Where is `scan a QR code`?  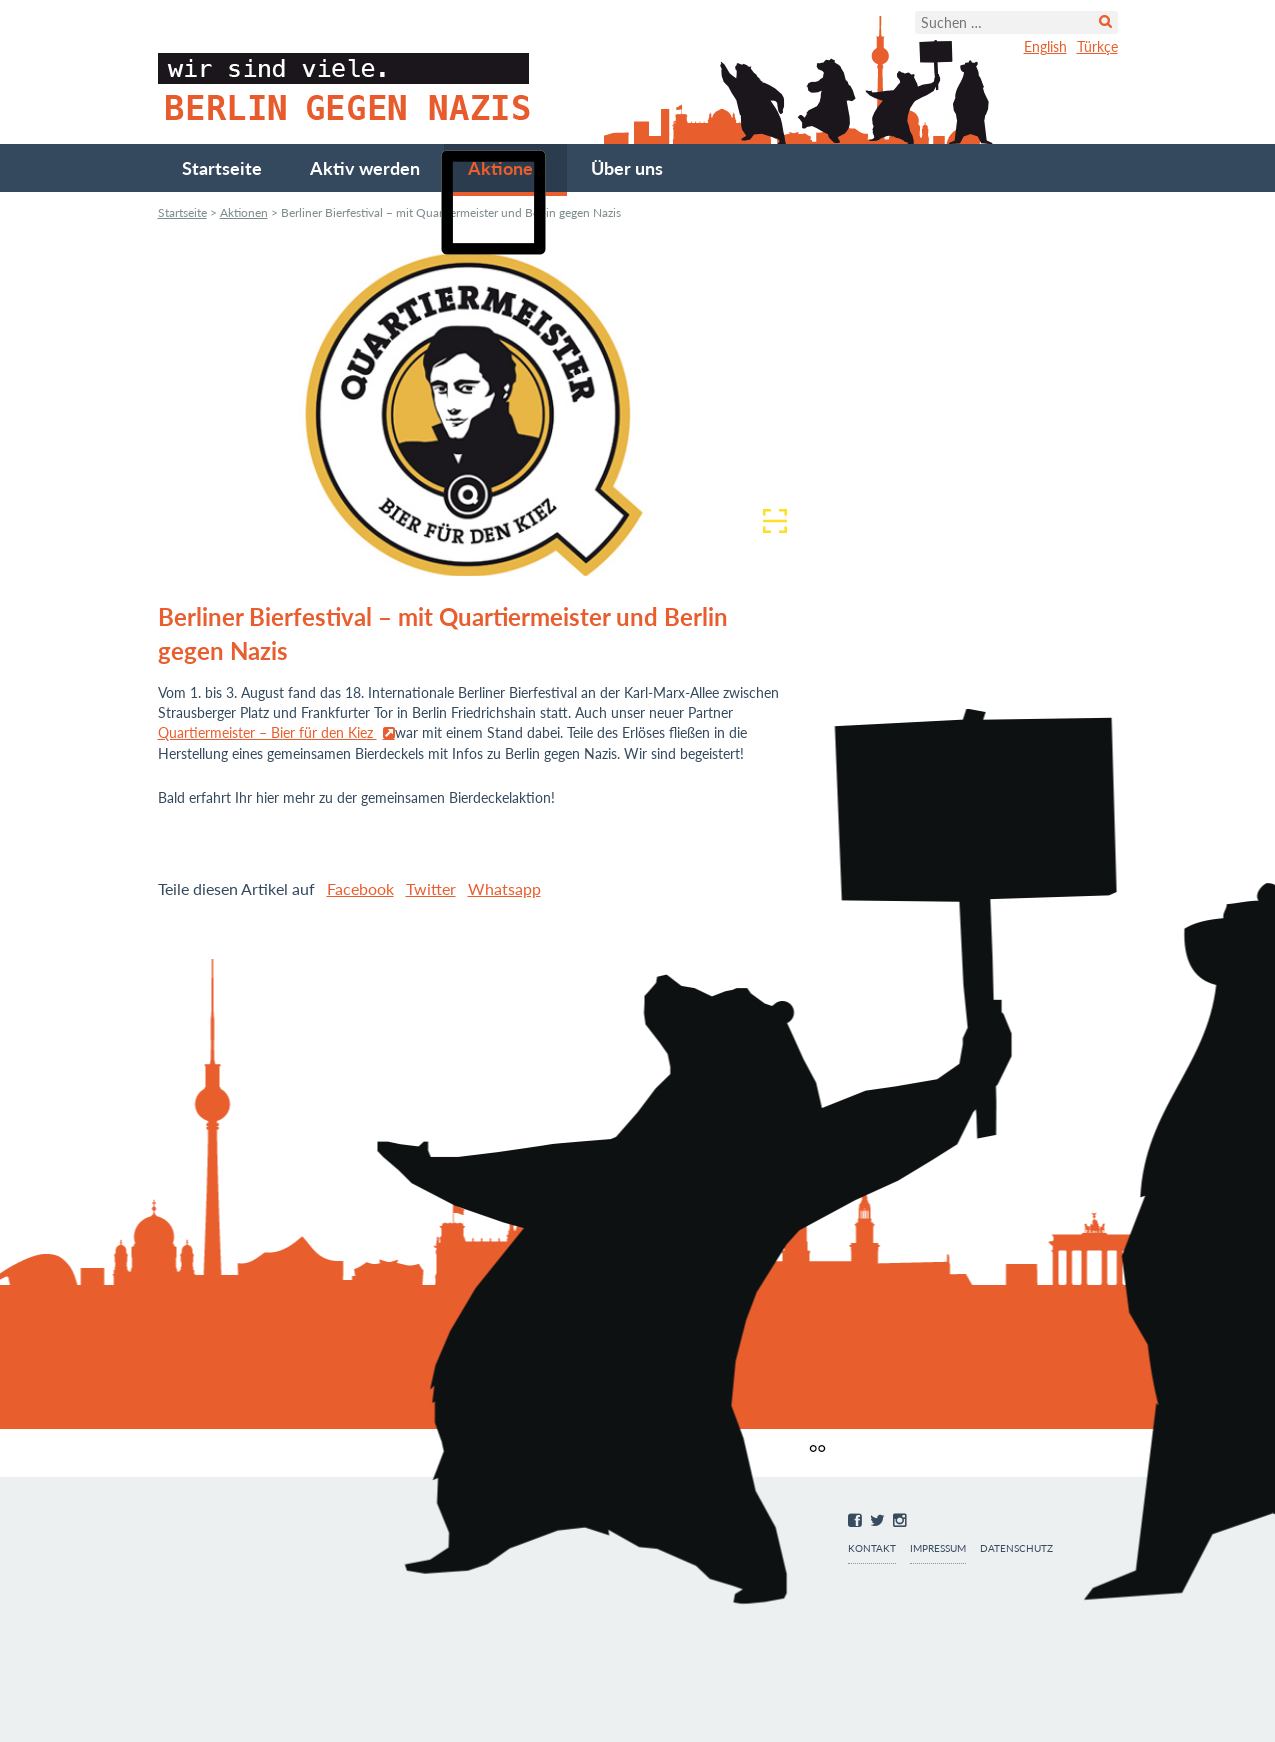 scan a QR code is located at coordinates (775, 521).